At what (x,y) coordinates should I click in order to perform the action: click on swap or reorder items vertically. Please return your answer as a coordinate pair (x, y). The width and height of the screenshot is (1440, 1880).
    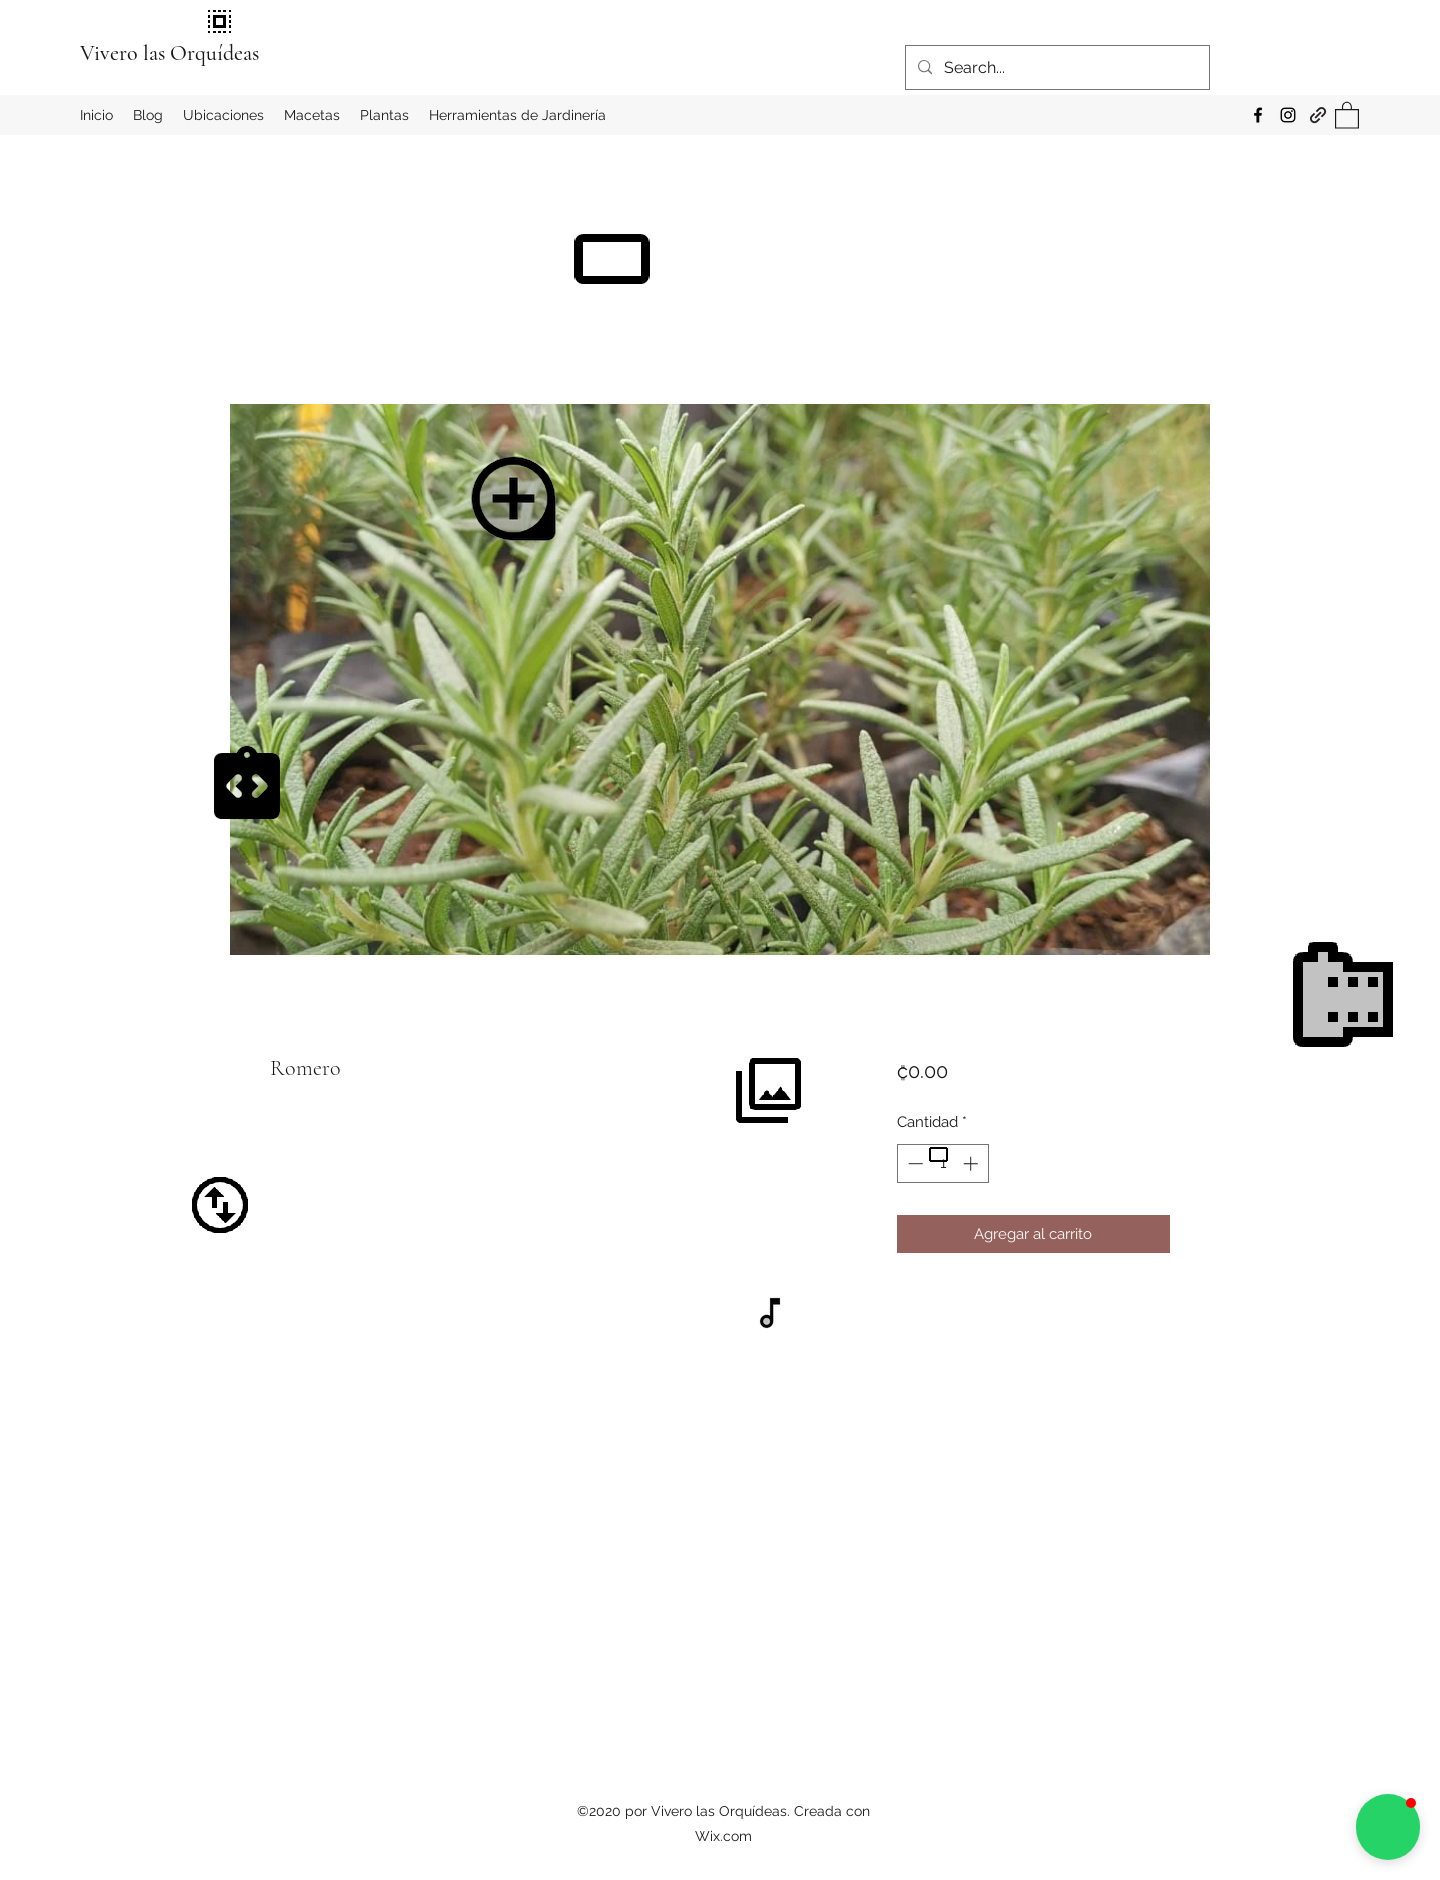
    Looking at the image, I should click on (220, 1205).